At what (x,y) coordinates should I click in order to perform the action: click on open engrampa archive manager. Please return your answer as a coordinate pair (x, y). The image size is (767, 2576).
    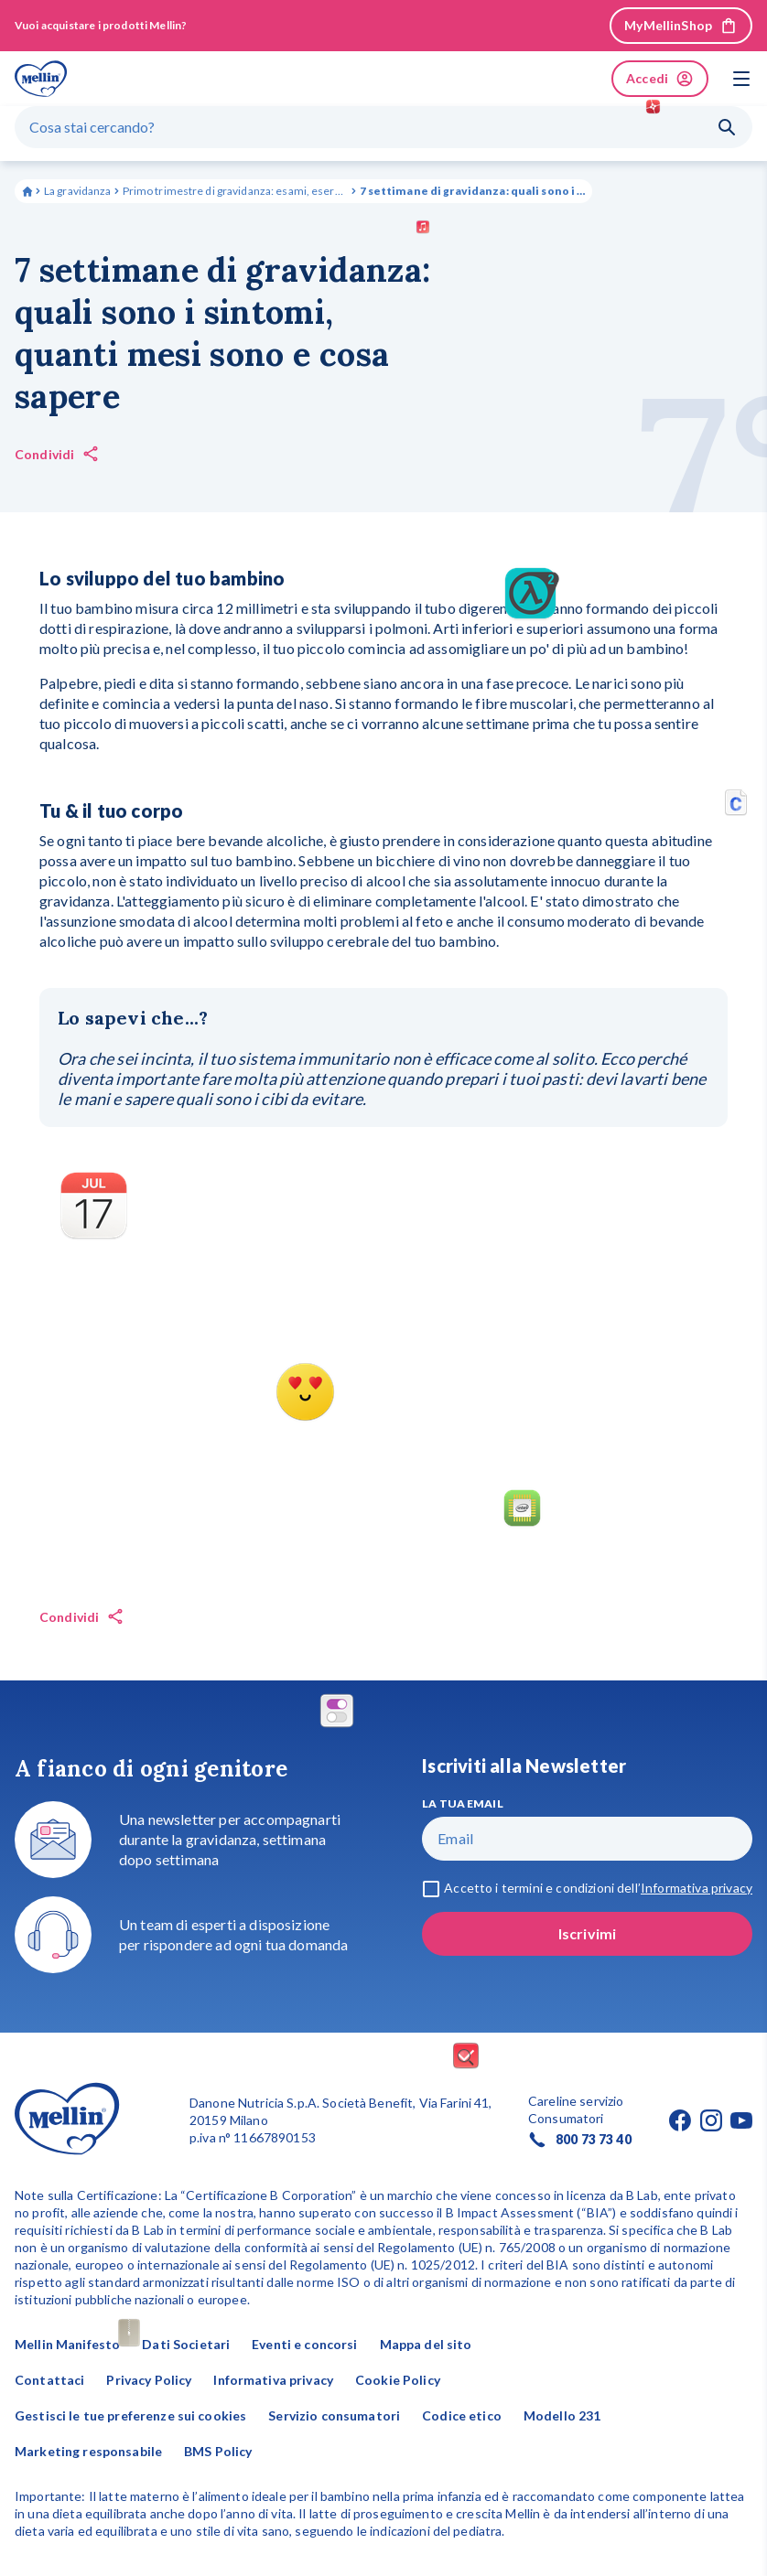
    Looking at the image, I should click on (129, 2333).